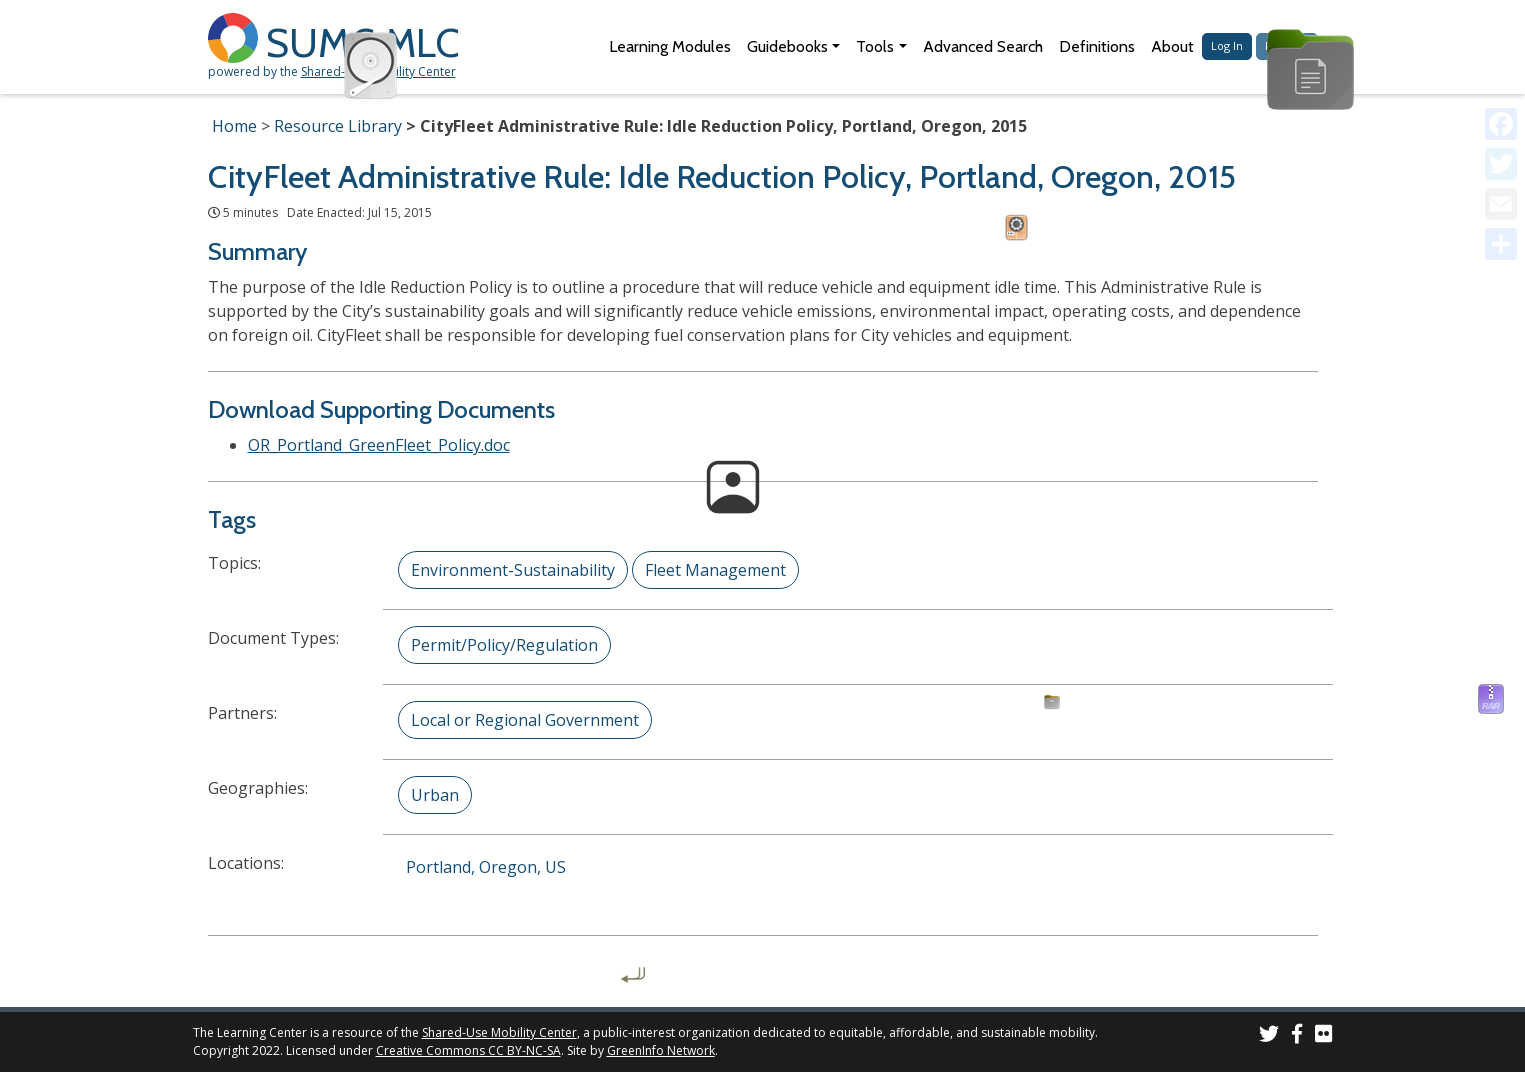  What do you see at coordinates (632, 973) in the screenshot?
I see `reply to all recipients of an email` at bounding box center [632, 973].